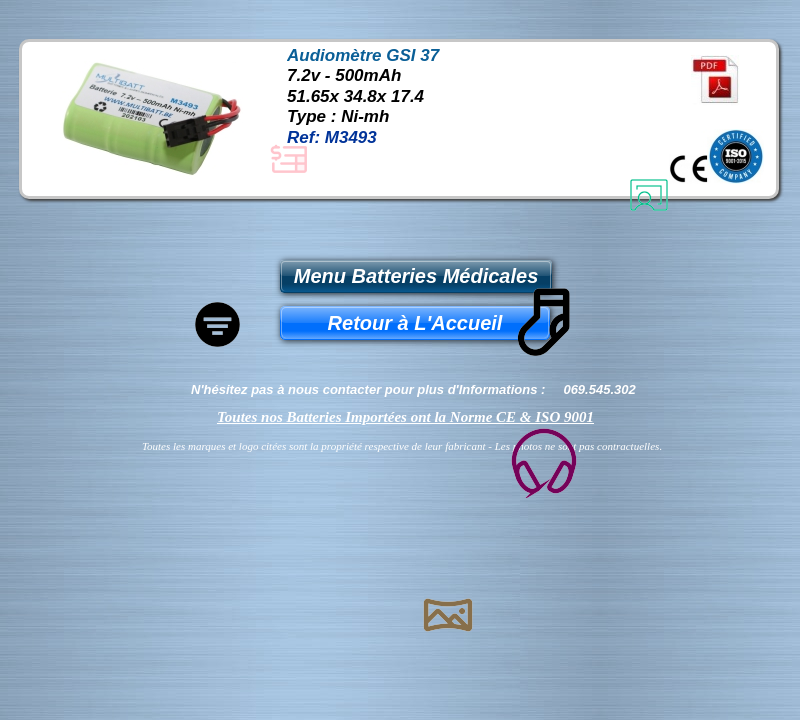 The image size is (800, 720). What do you see at coordinates (649, 195) in the screenshot?
I see `access teaching or presentation mode` at bounding box center [649, 195].